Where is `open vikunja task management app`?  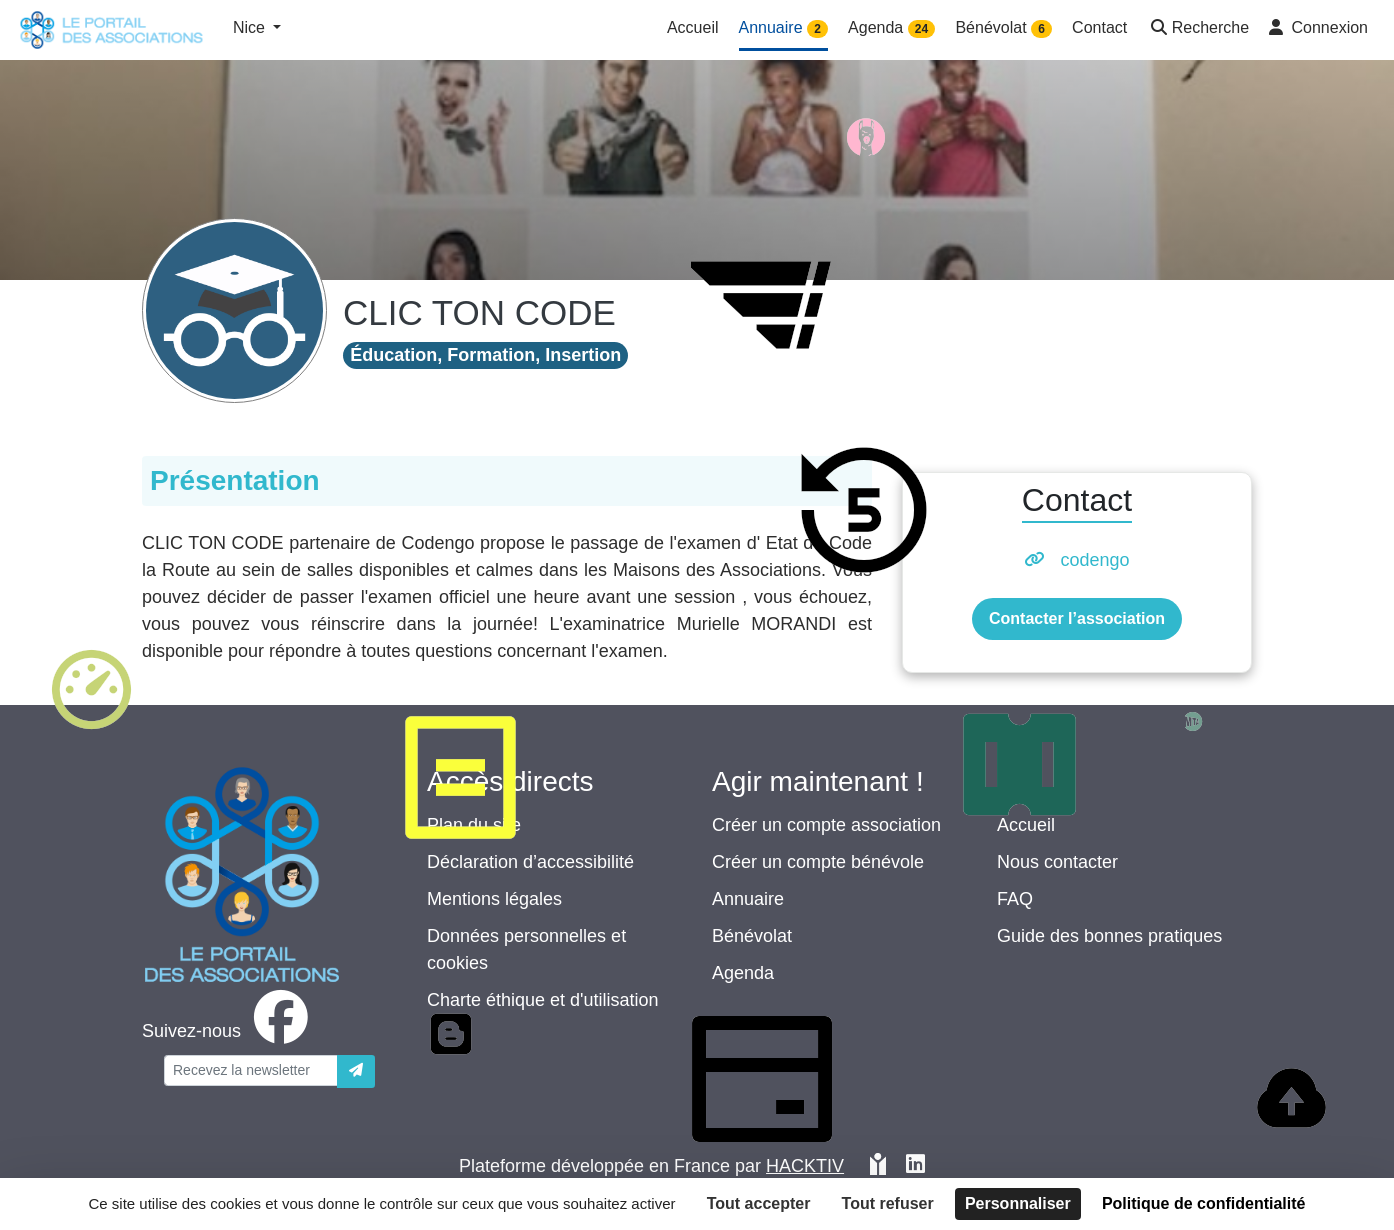
open vikunja task management app is located at coordinates (866, 137).